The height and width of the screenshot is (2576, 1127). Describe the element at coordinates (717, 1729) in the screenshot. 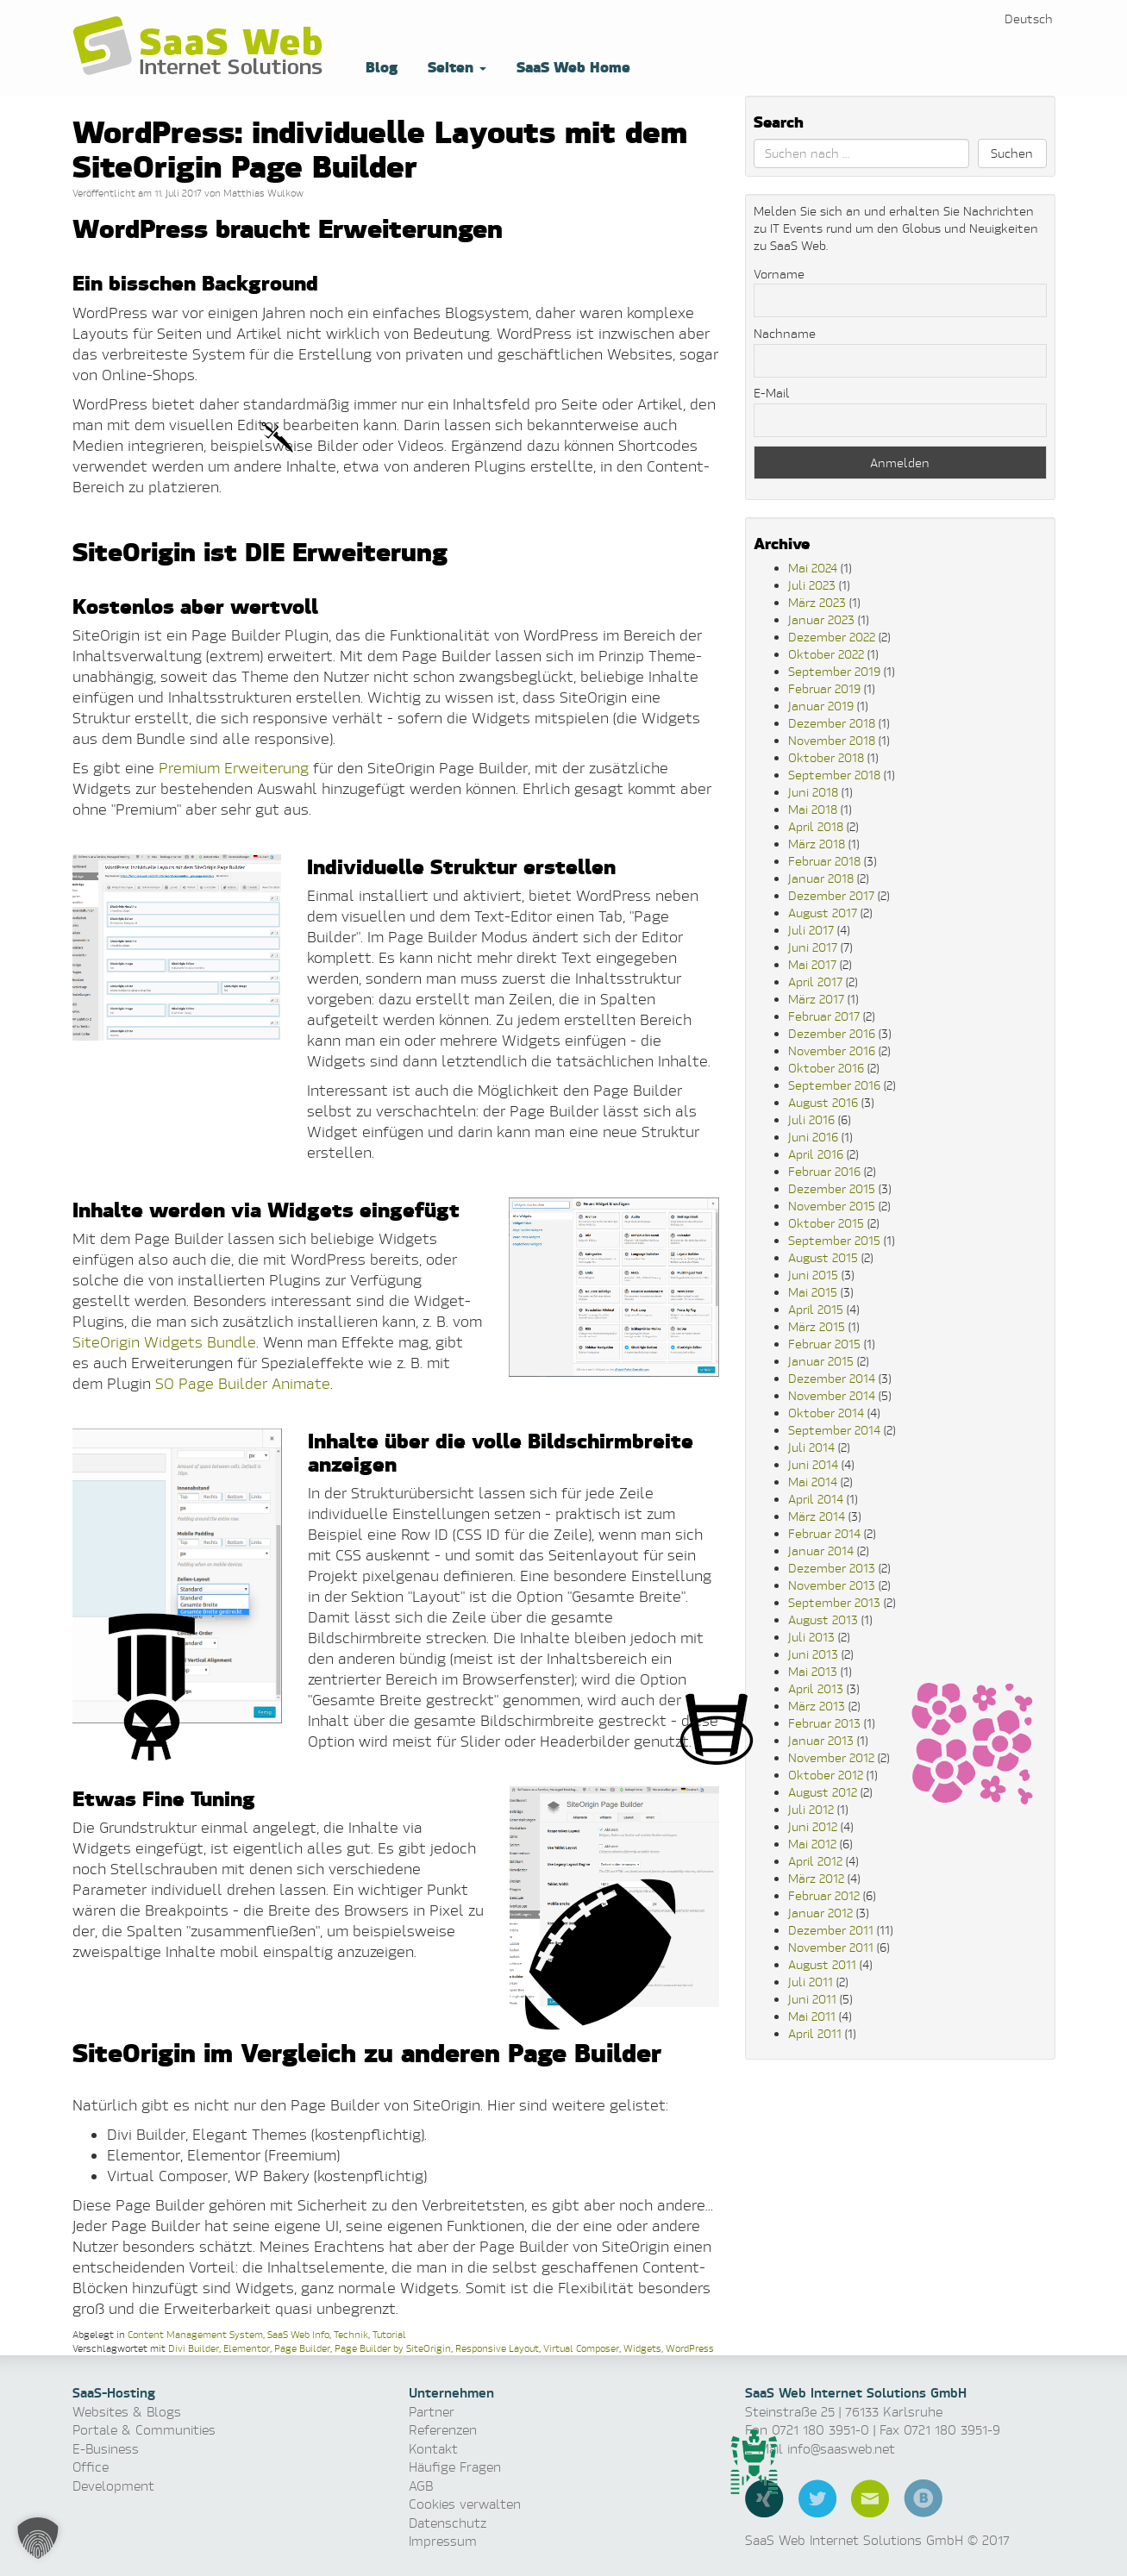

I see `access underground level or basement area` at that location.